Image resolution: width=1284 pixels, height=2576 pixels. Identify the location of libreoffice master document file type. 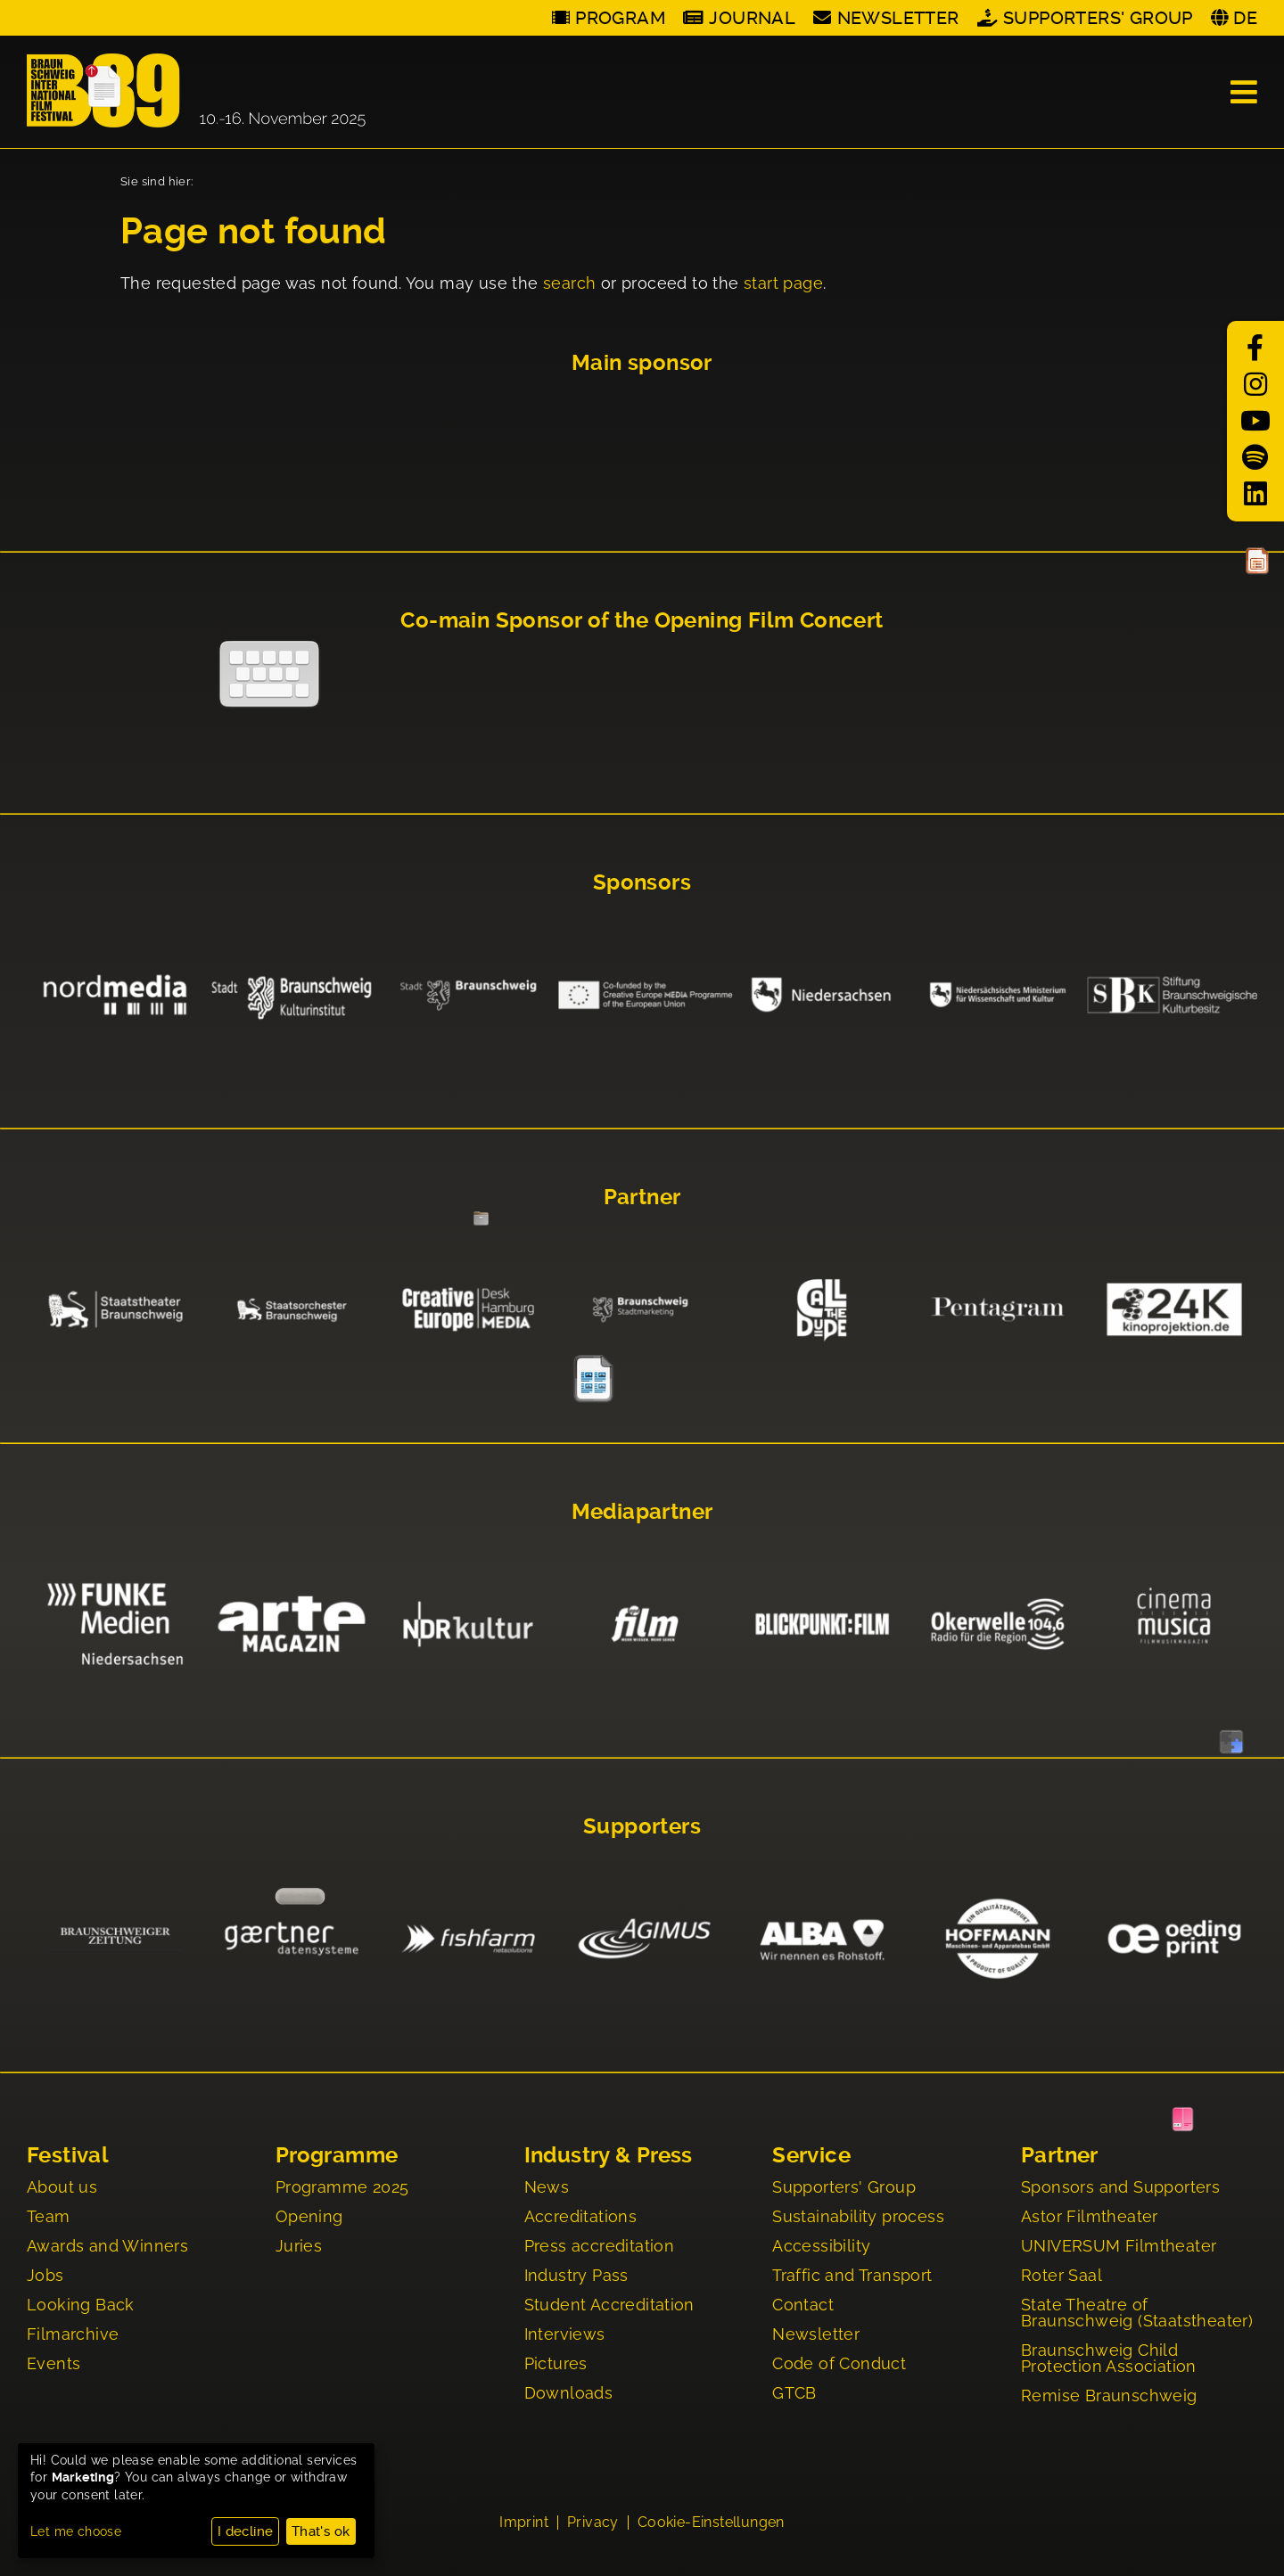
(593, 1378).